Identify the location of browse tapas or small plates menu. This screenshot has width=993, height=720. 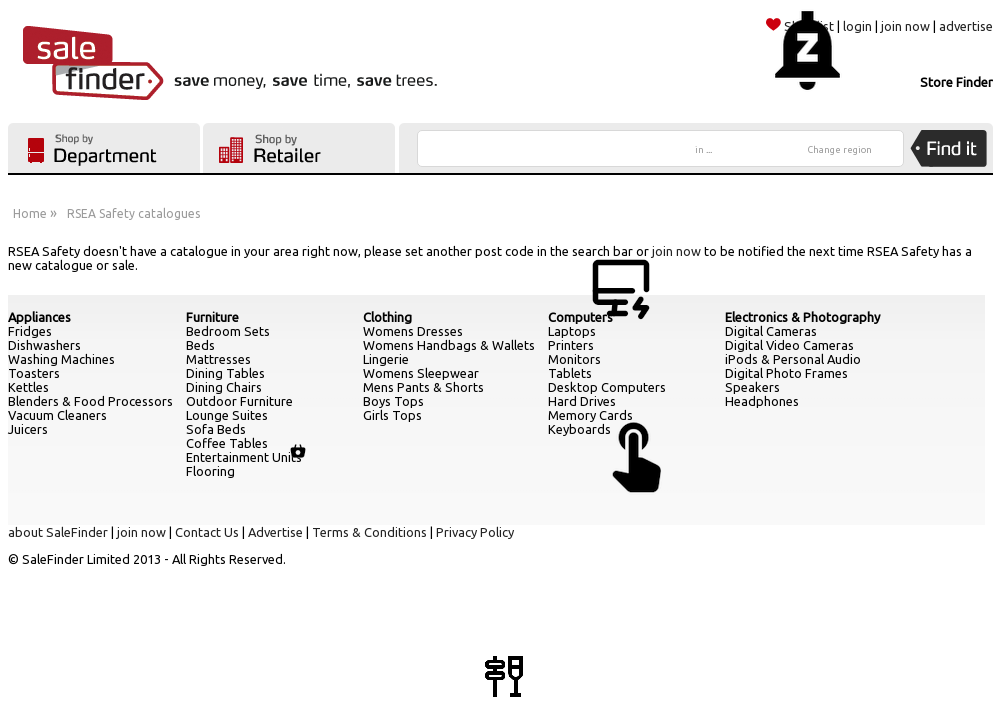
(504, 676).